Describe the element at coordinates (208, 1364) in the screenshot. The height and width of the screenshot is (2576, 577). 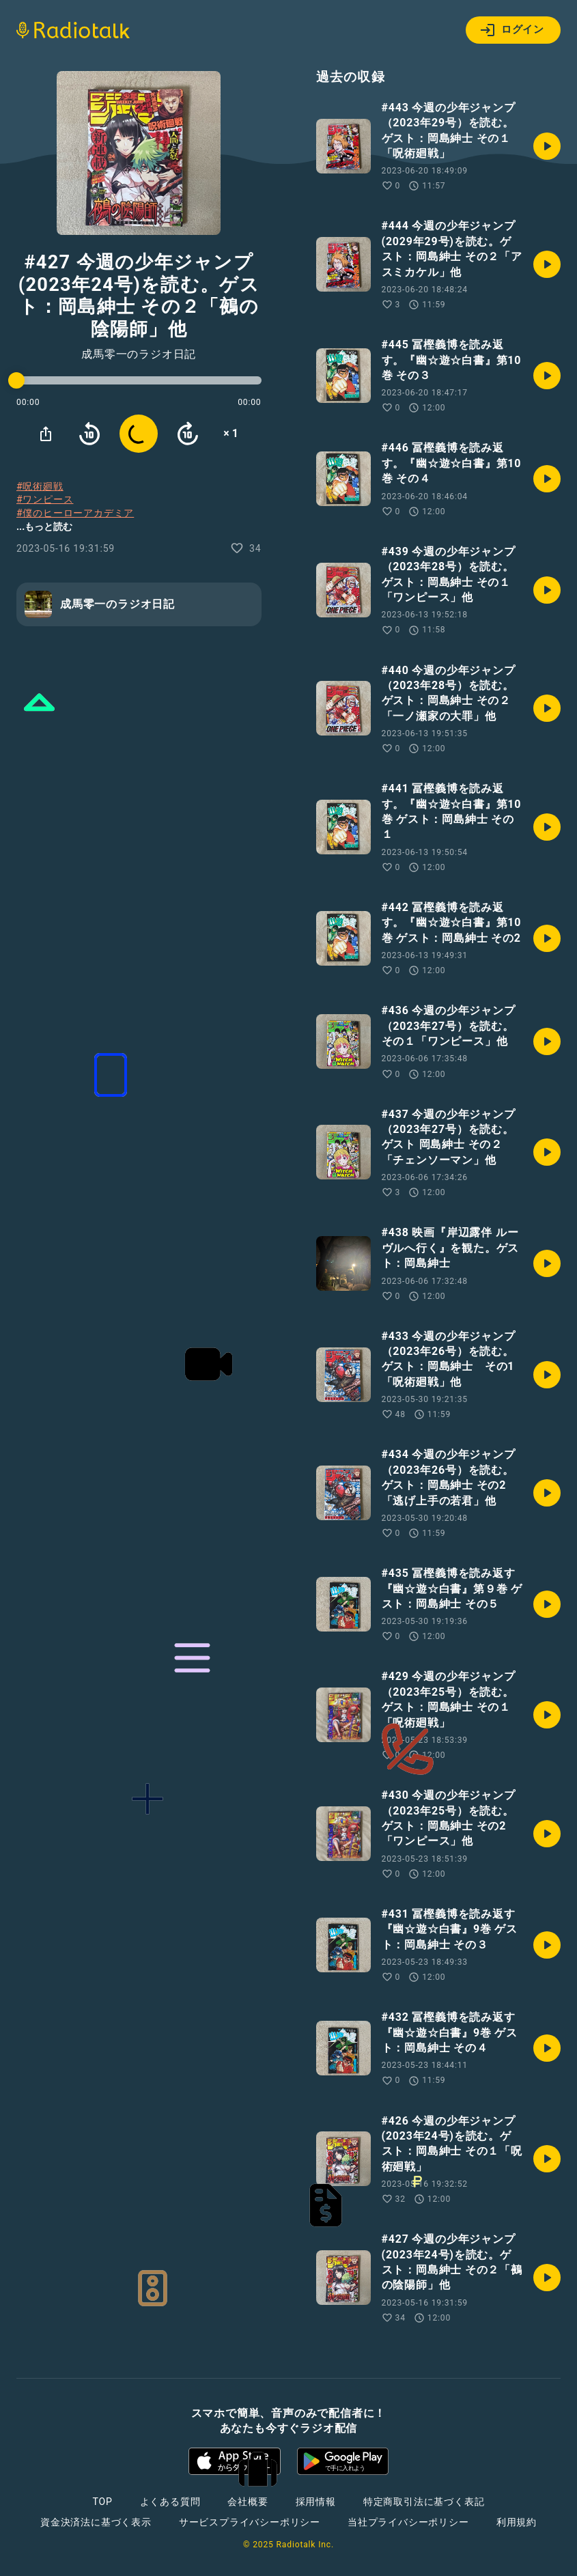
I see `start a video call` at that location.